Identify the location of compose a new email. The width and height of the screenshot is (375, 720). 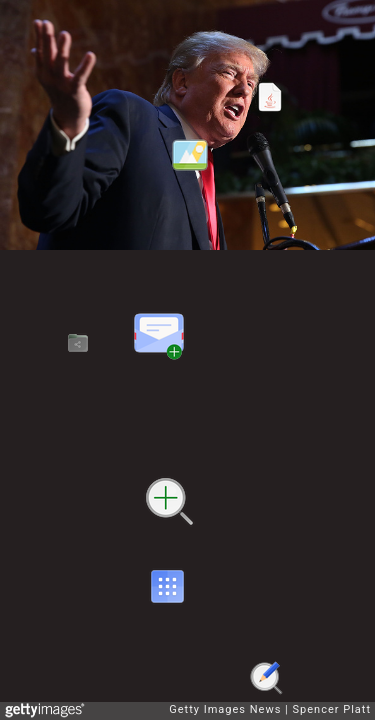
(159, 333).